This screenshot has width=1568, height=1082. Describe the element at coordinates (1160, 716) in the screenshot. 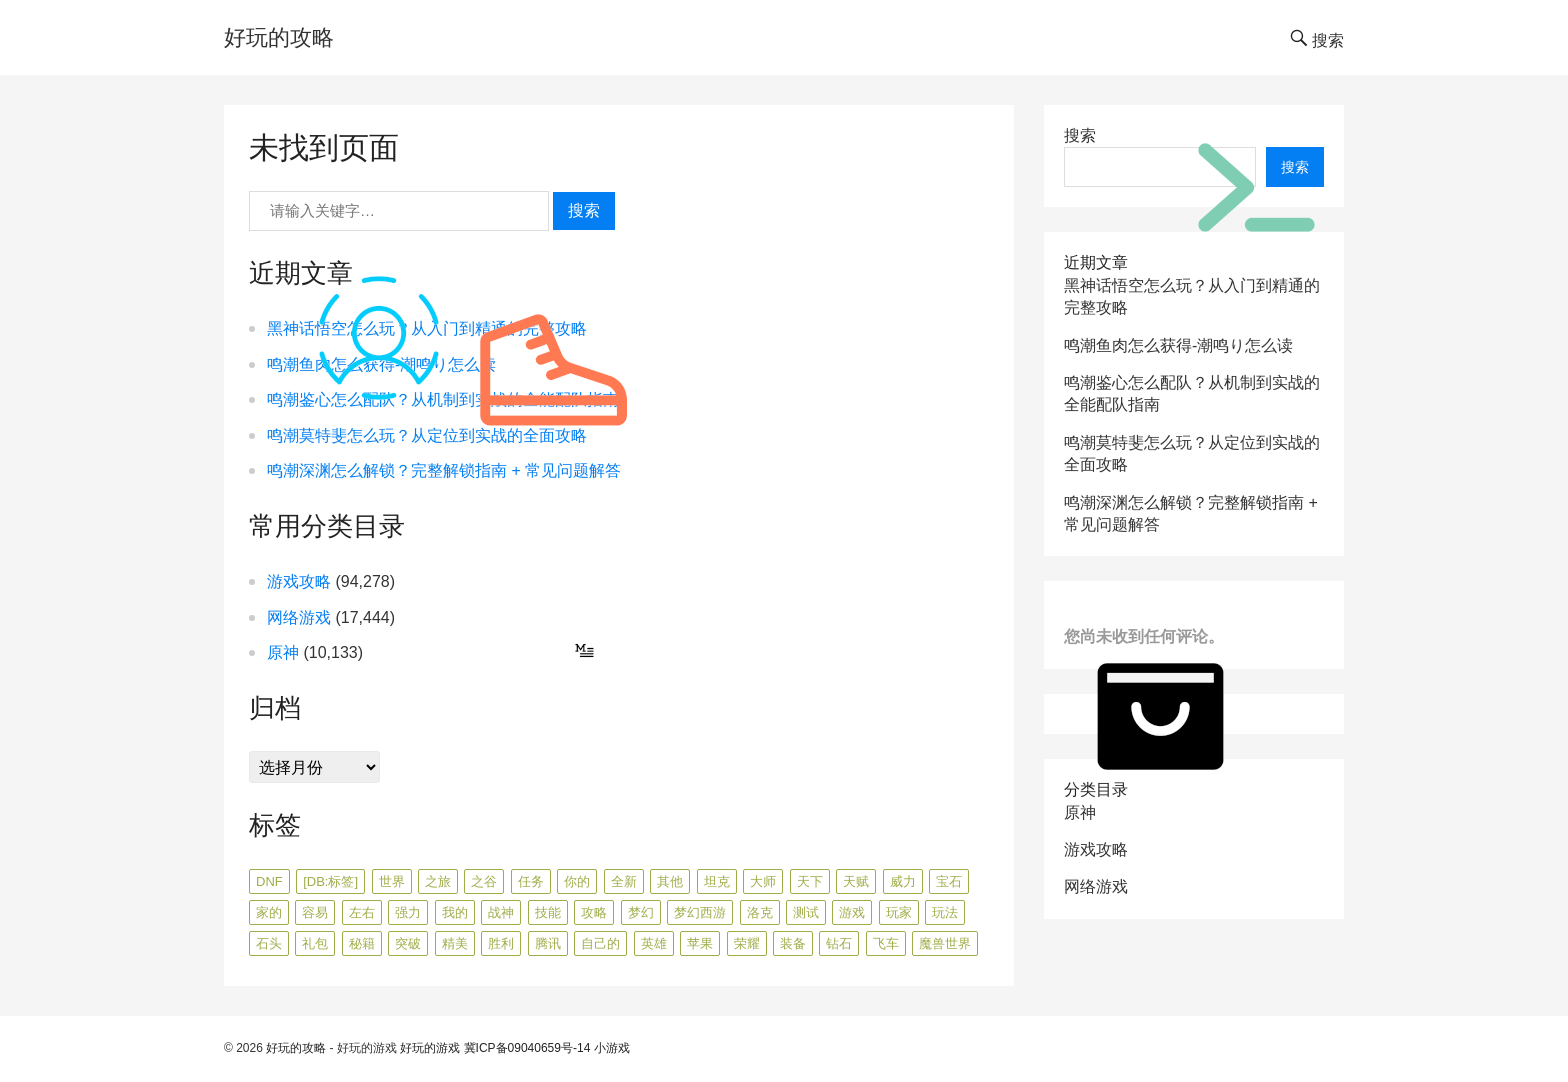

I see `view your shopping cart` at that location.